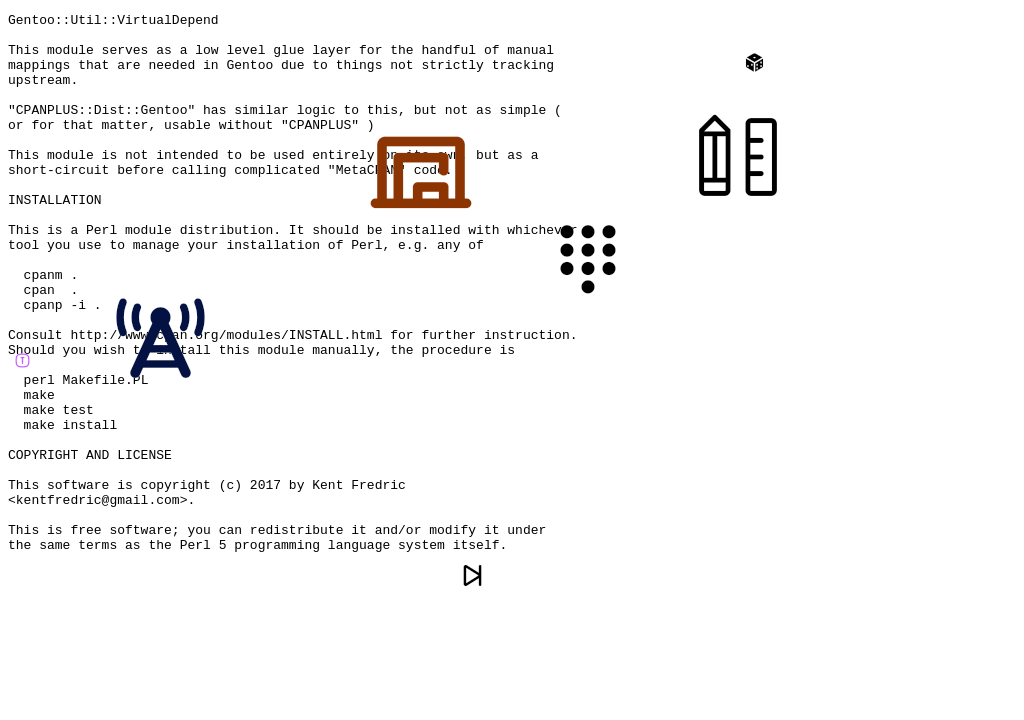  What do you see at coordinates (421, 174) in the screenshot?
I see `open whiteboard or presentation mode` at bounding box center [421, 174].